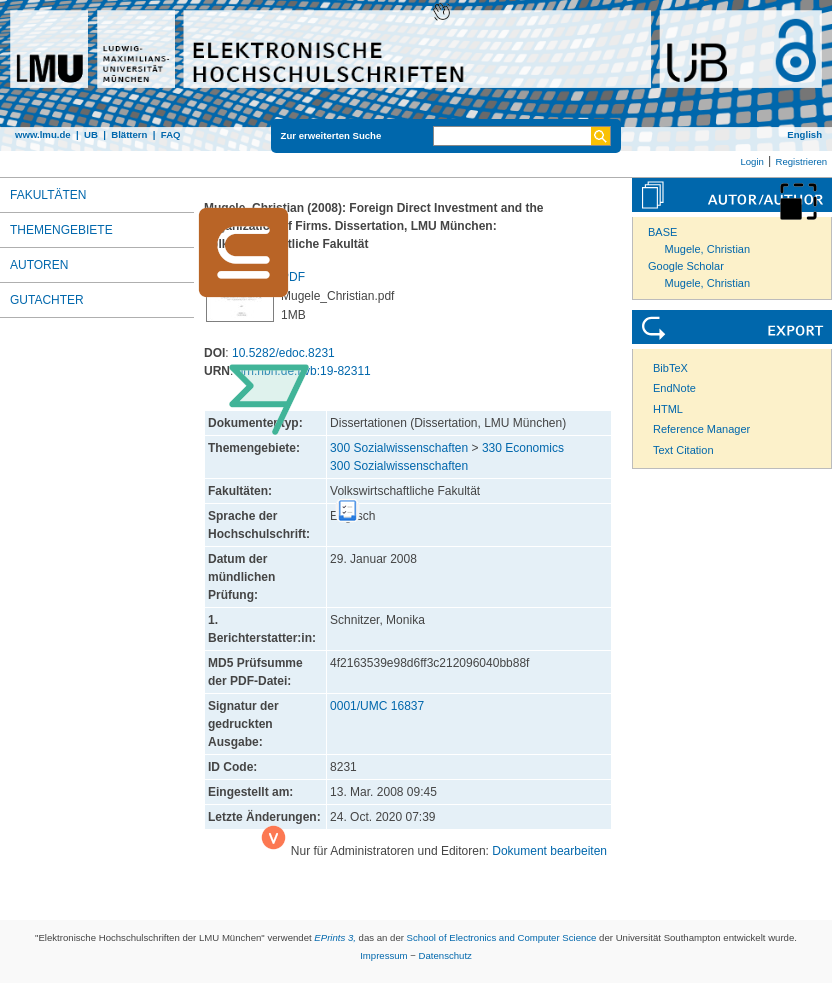  Describe the element at coordinates (273, 837) in the screenshot. I see `indicates a verified status or account` at that location.